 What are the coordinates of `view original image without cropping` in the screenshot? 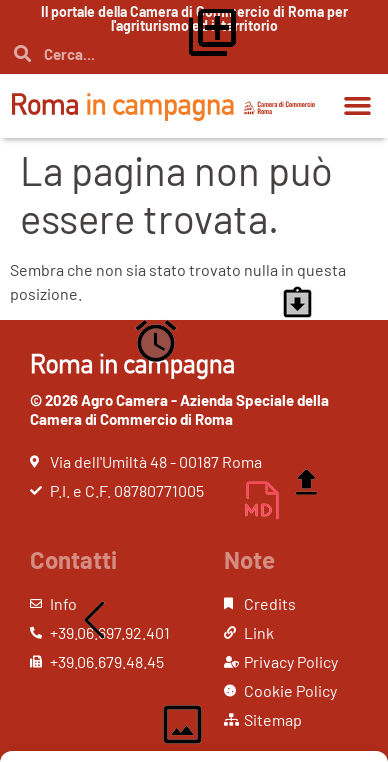 It's located at (182, 724).